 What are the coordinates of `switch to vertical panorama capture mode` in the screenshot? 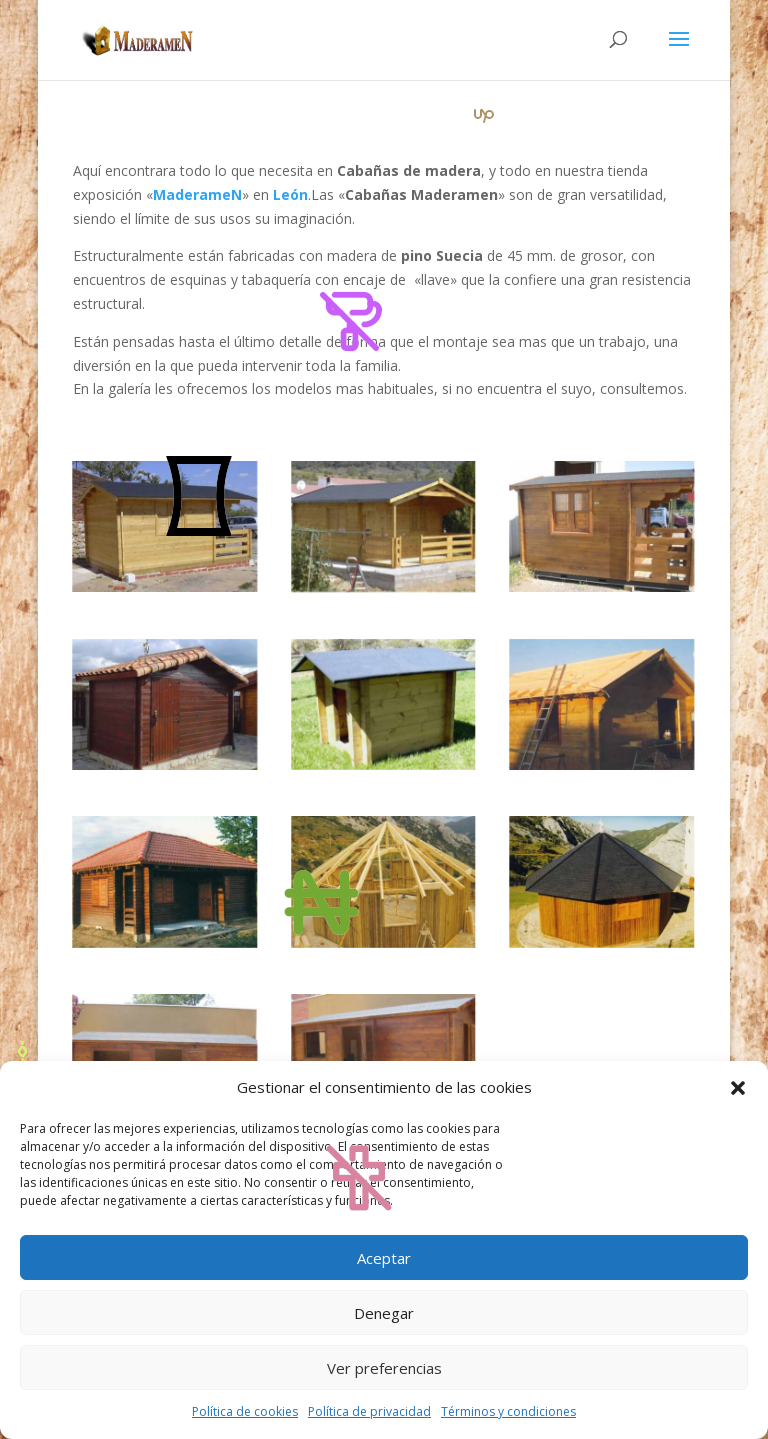 It's located at (199, 496).